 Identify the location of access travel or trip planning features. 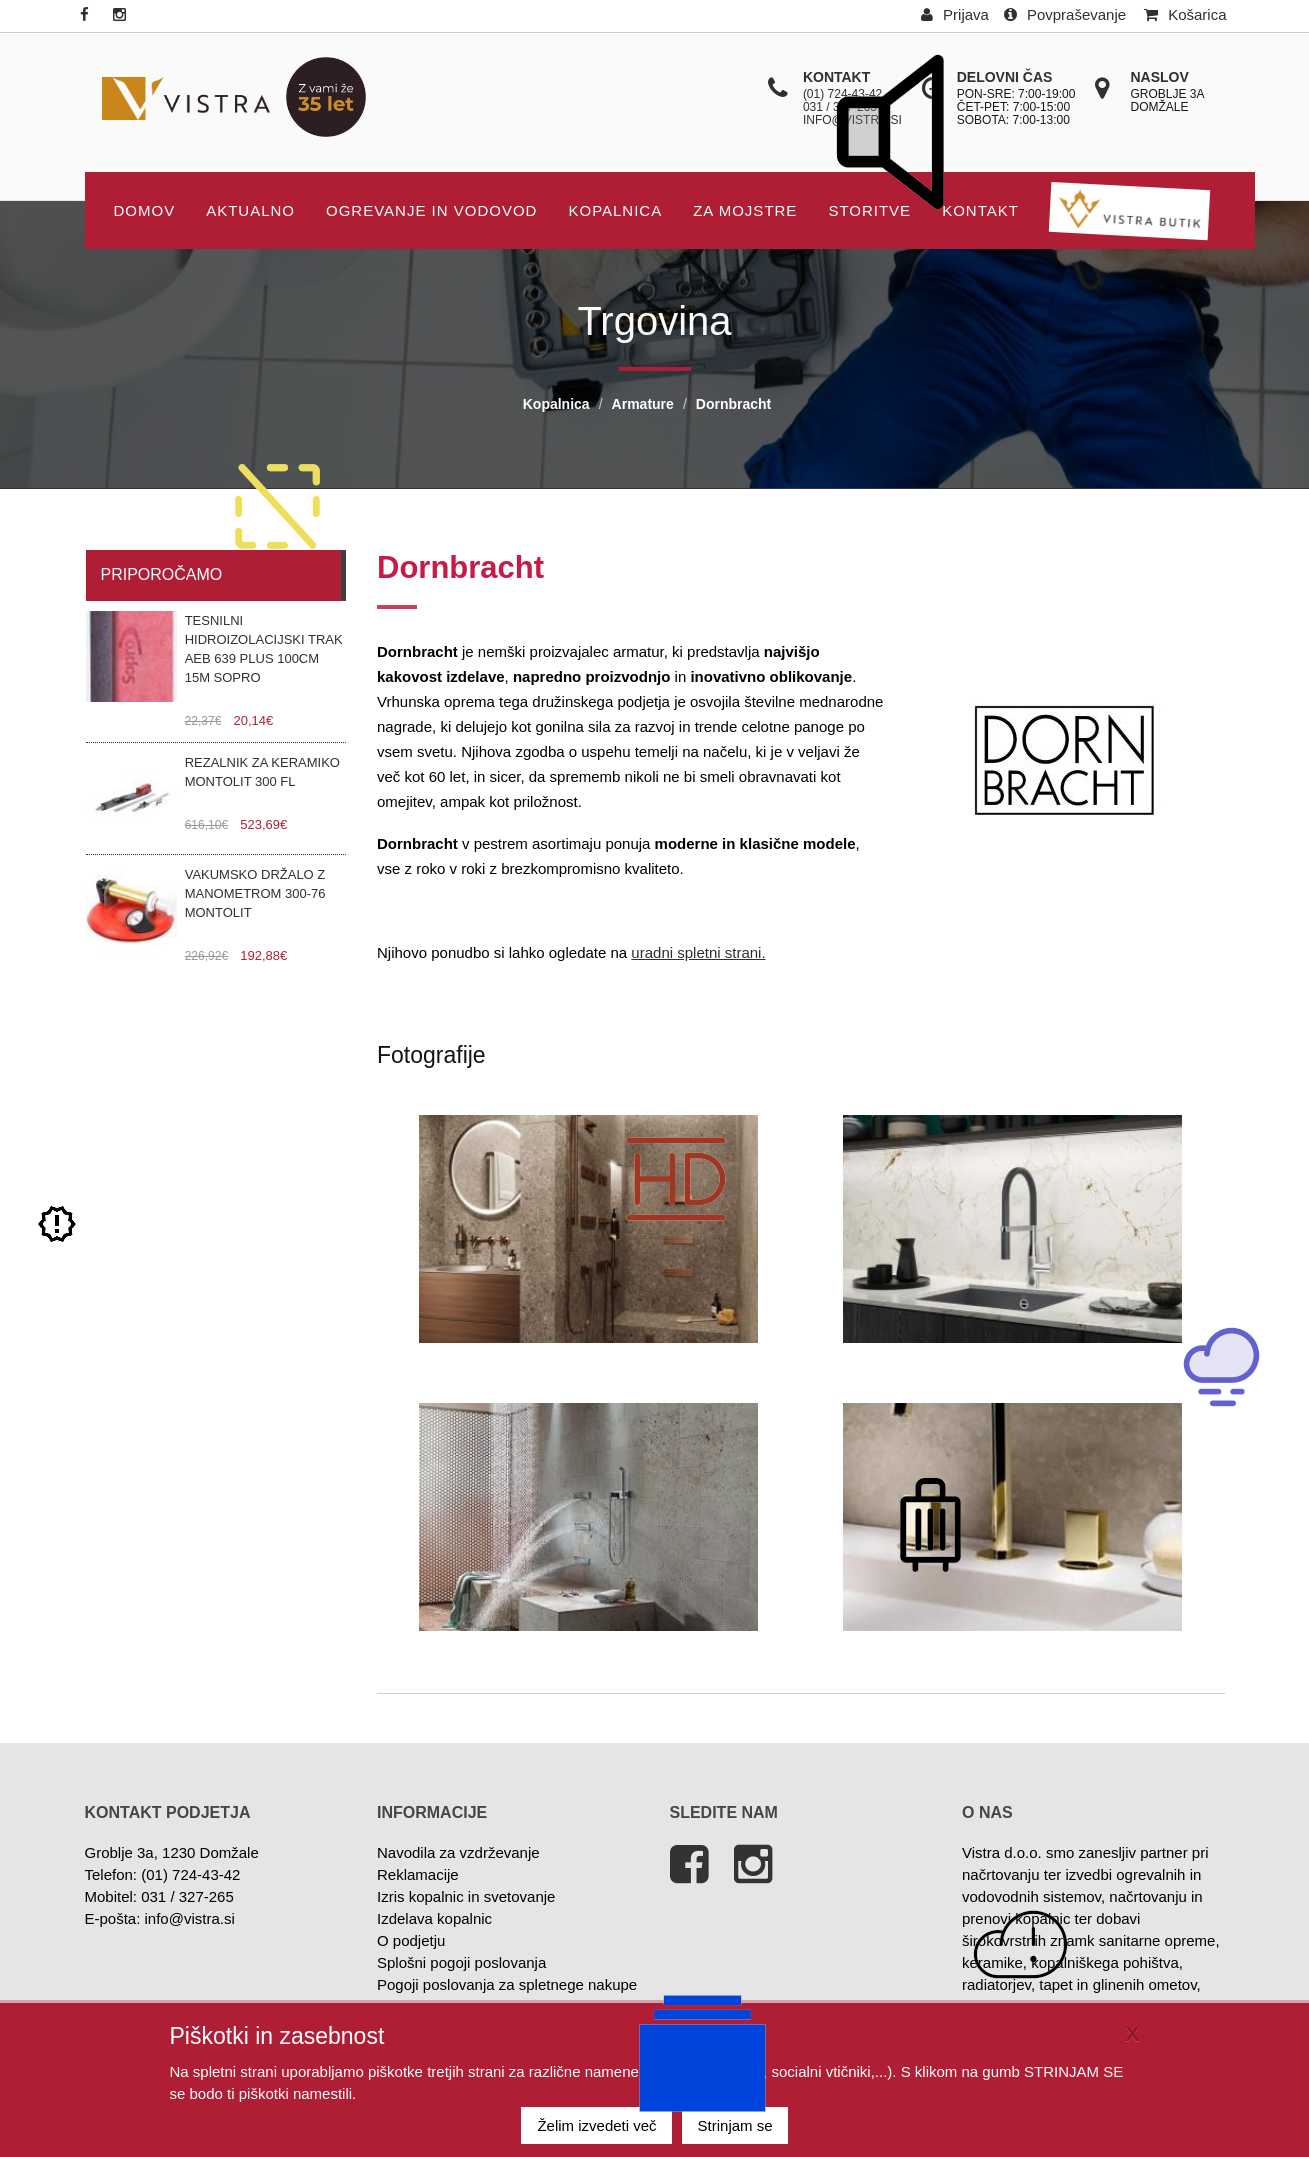
(930, 1526).